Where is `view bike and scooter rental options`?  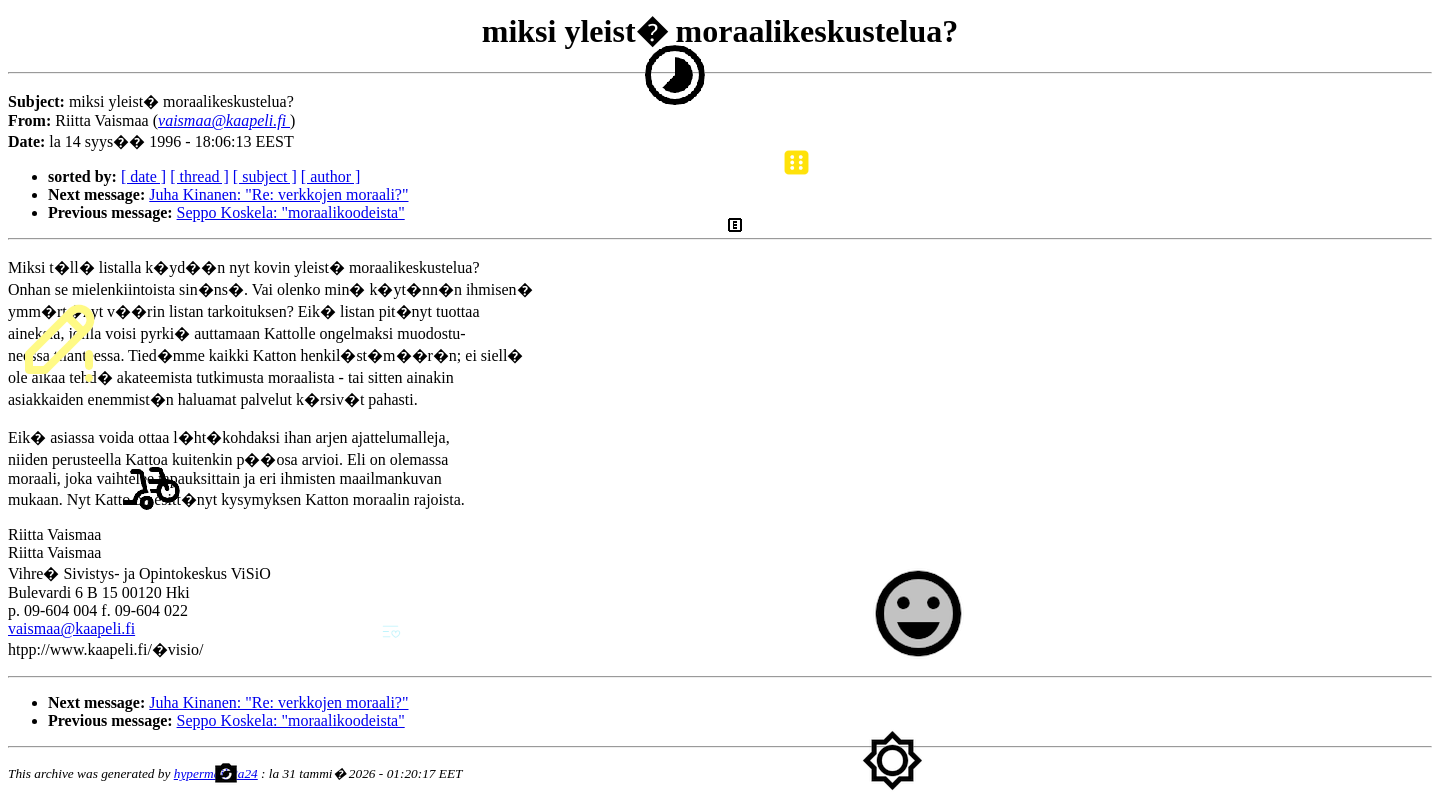
view bike and scooter rental options is located at coordinates (151, 488).